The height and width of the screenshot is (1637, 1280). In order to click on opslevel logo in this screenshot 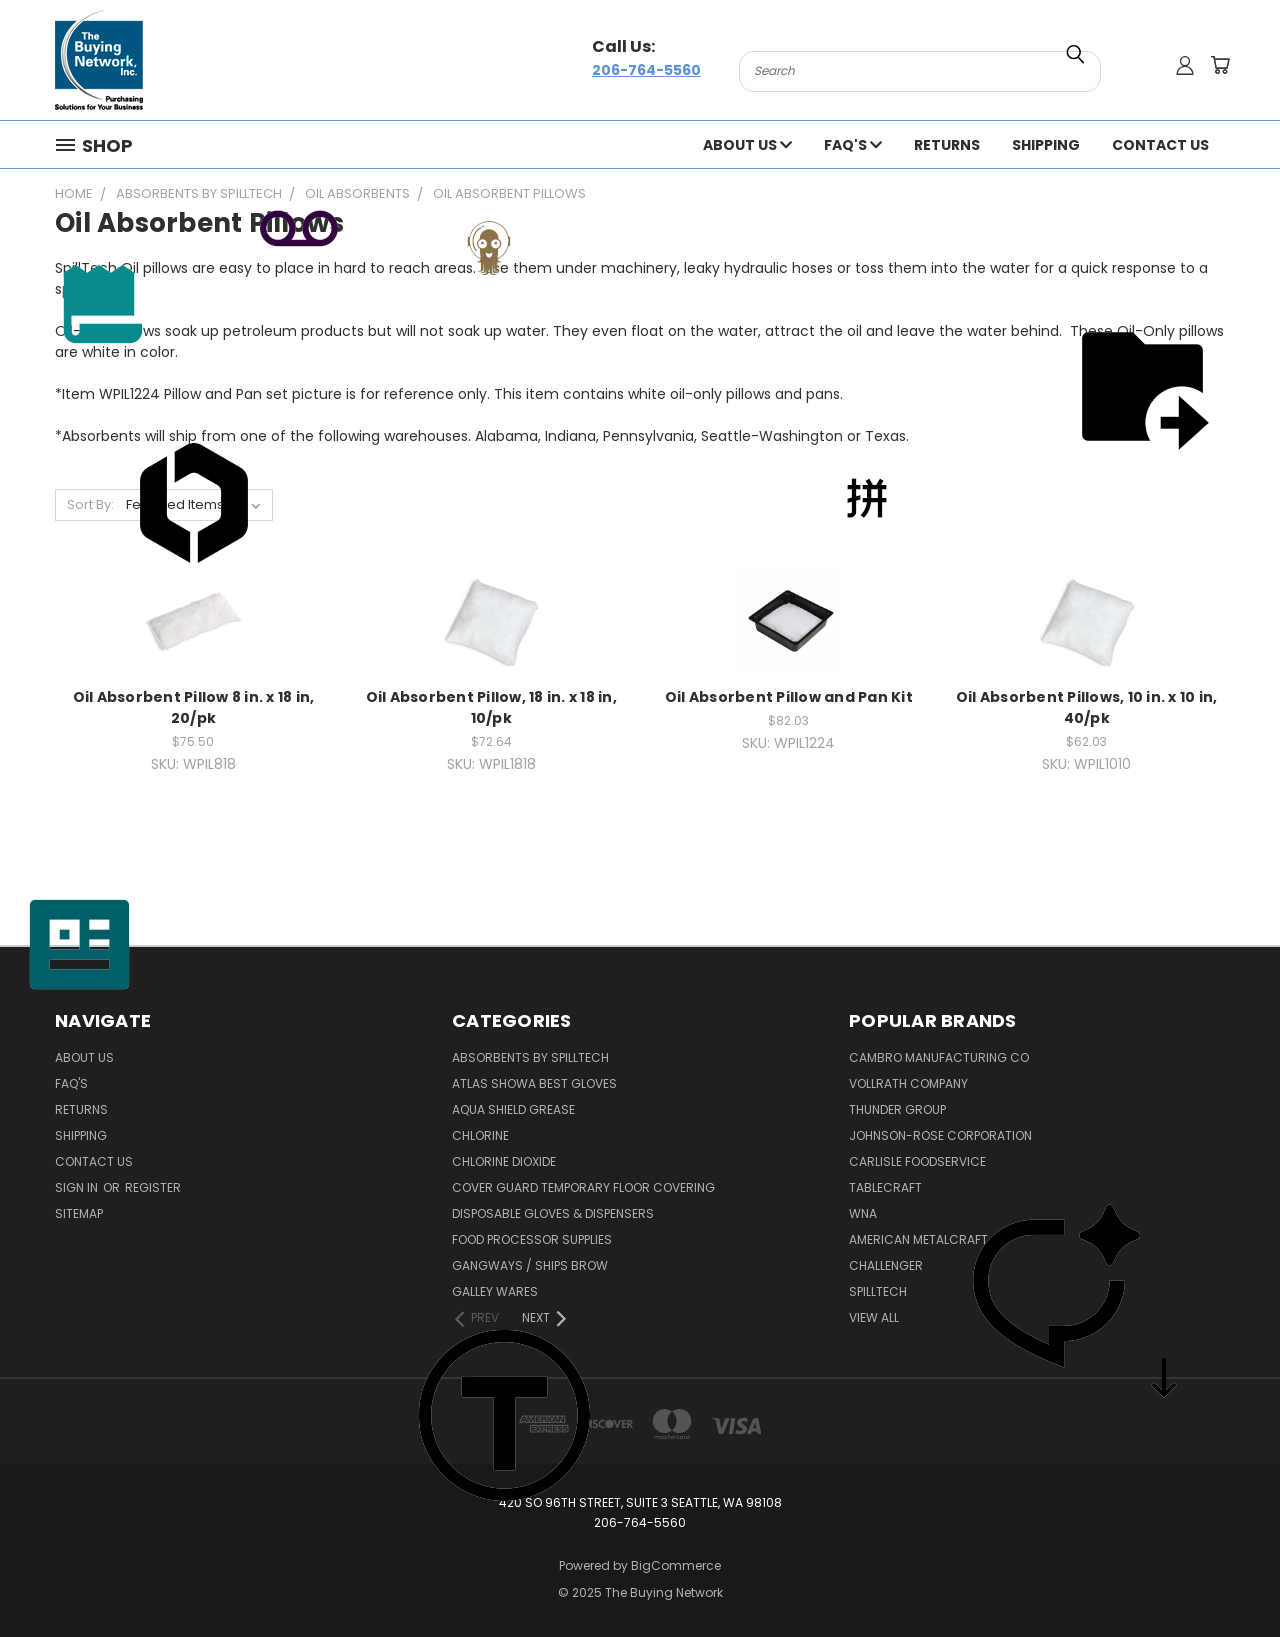, I will do `click(194, 503)`.